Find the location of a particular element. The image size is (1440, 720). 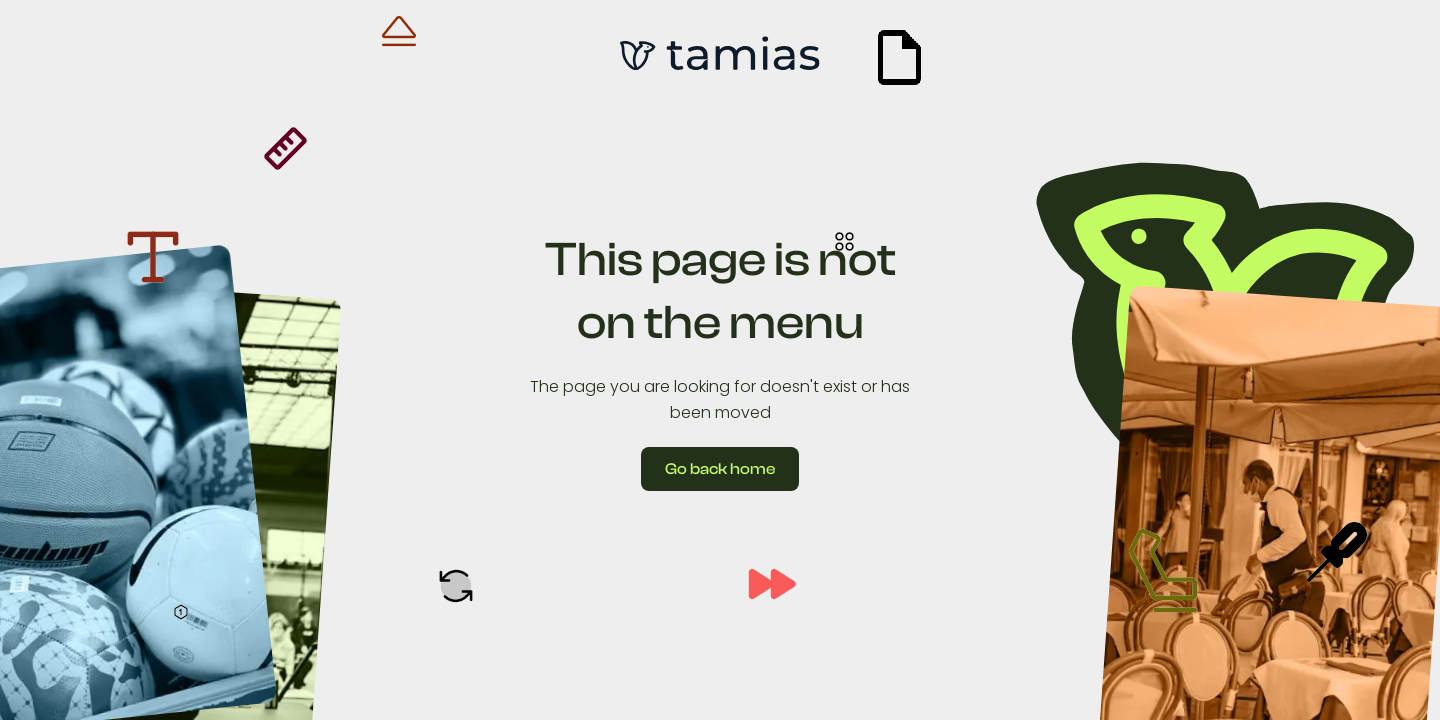

eject media or disc is located at coordinates (399, 33).